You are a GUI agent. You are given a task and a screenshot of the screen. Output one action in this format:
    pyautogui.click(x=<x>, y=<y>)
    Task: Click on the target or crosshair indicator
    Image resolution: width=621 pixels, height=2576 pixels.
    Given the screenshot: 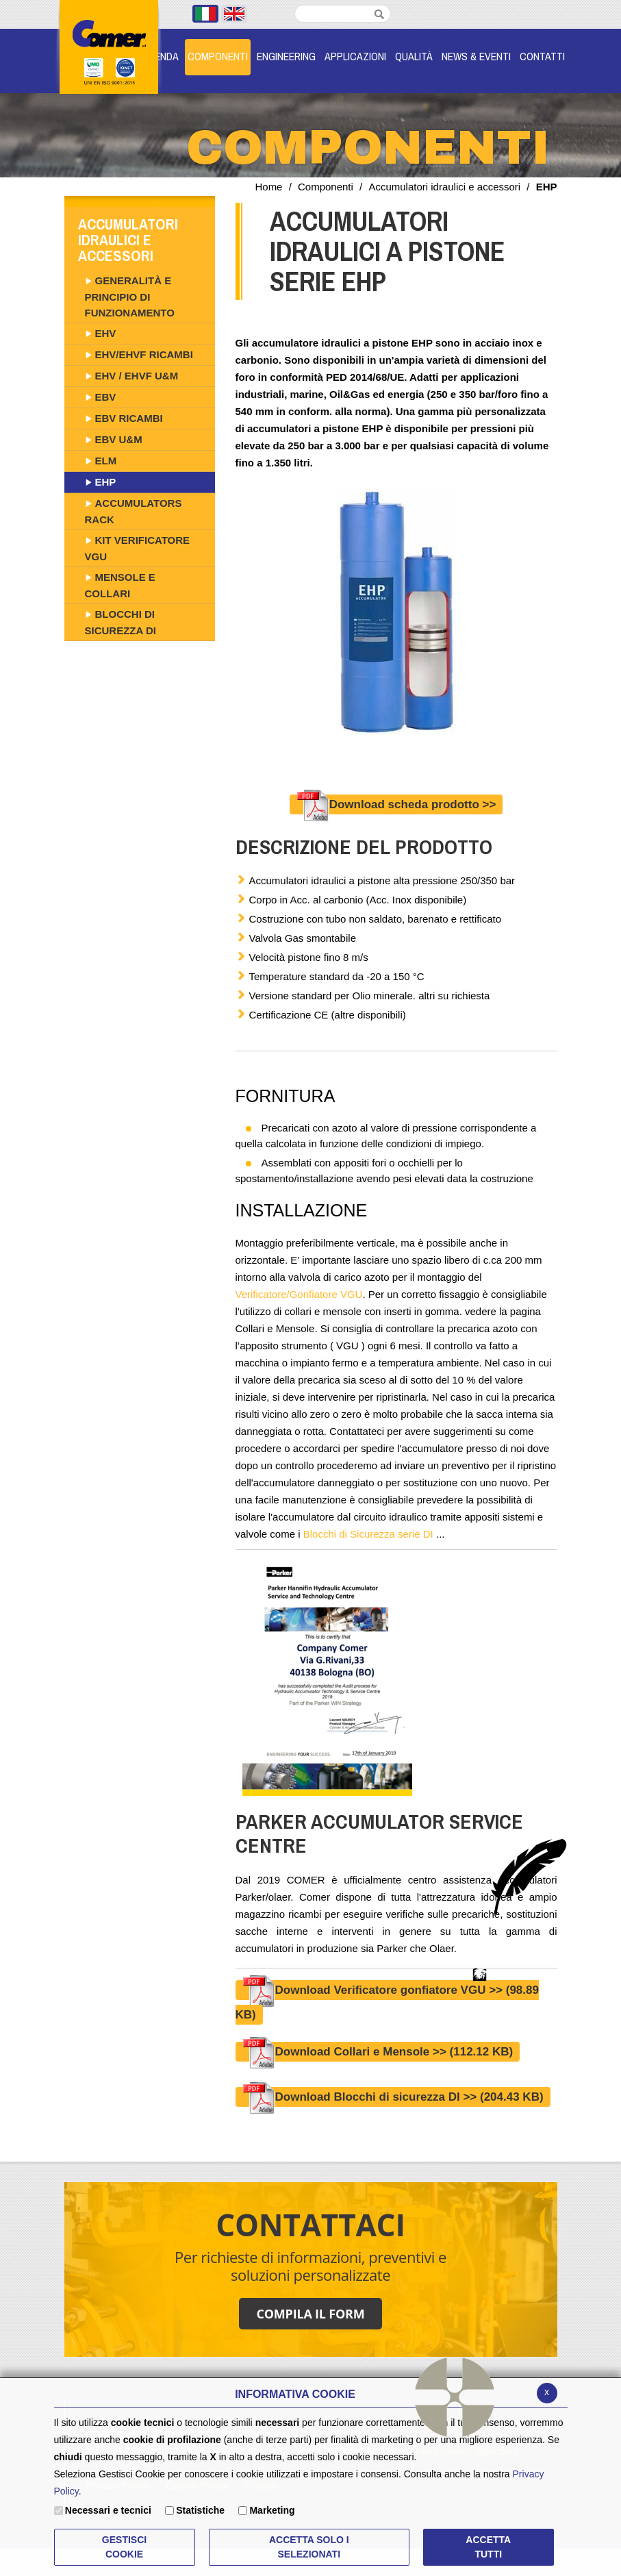 What is the action you would take?
    pyautogui.click(x=455, y=2397)
    